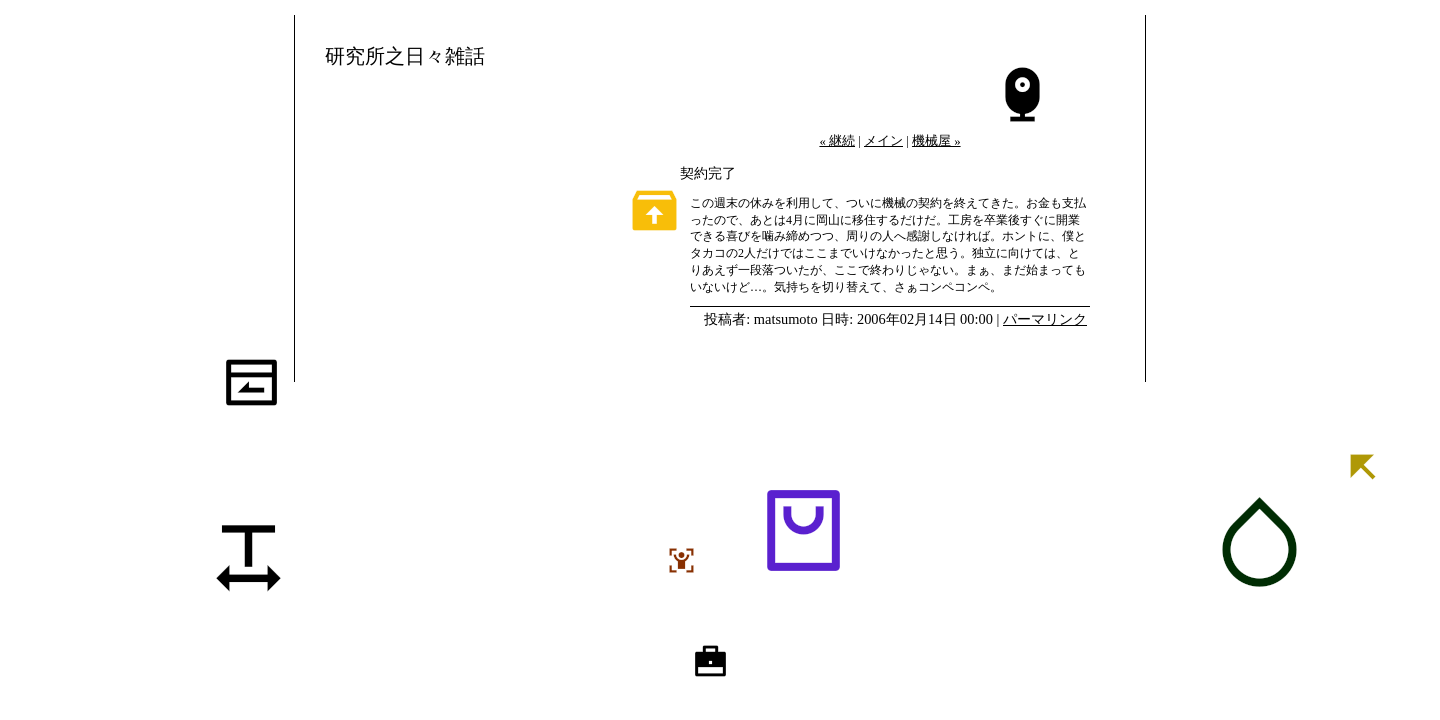 This screenshot has height=720, width=1440. I want to click on view your shopping bag, so click(803, 530).